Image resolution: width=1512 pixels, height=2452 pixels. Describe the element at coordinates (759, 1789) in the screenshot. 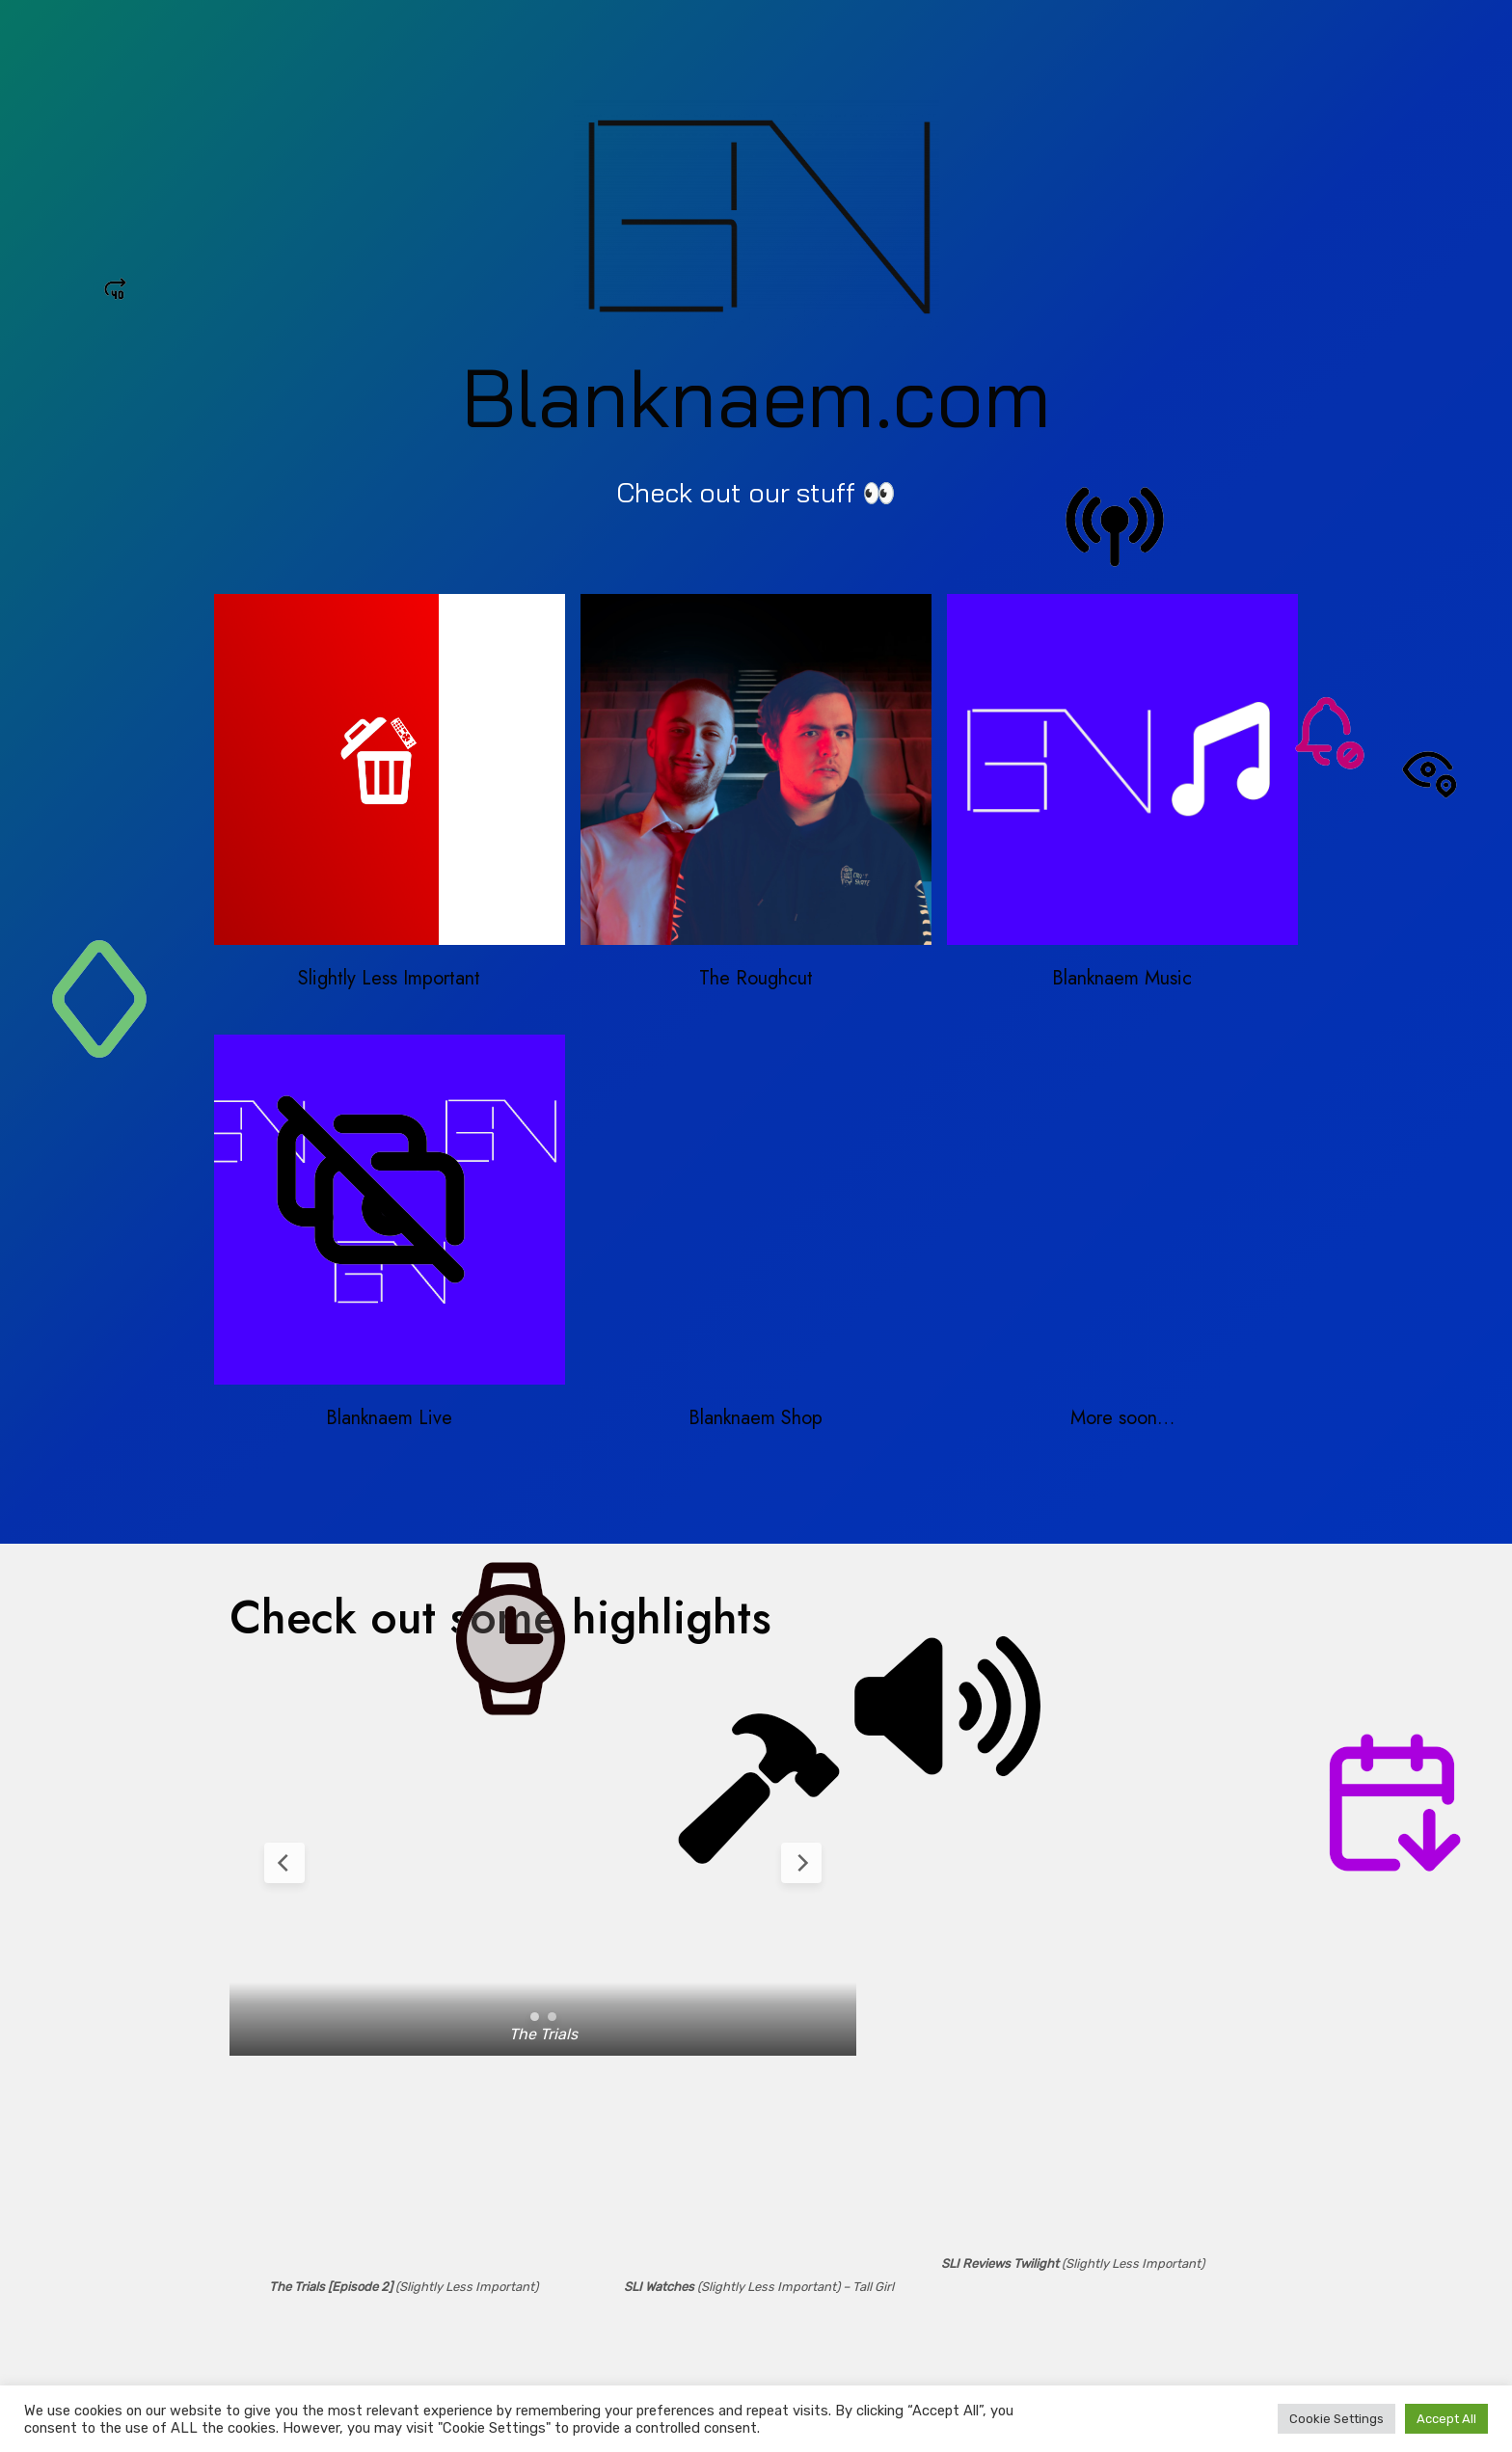

I see `access build or developer tools` at that location.